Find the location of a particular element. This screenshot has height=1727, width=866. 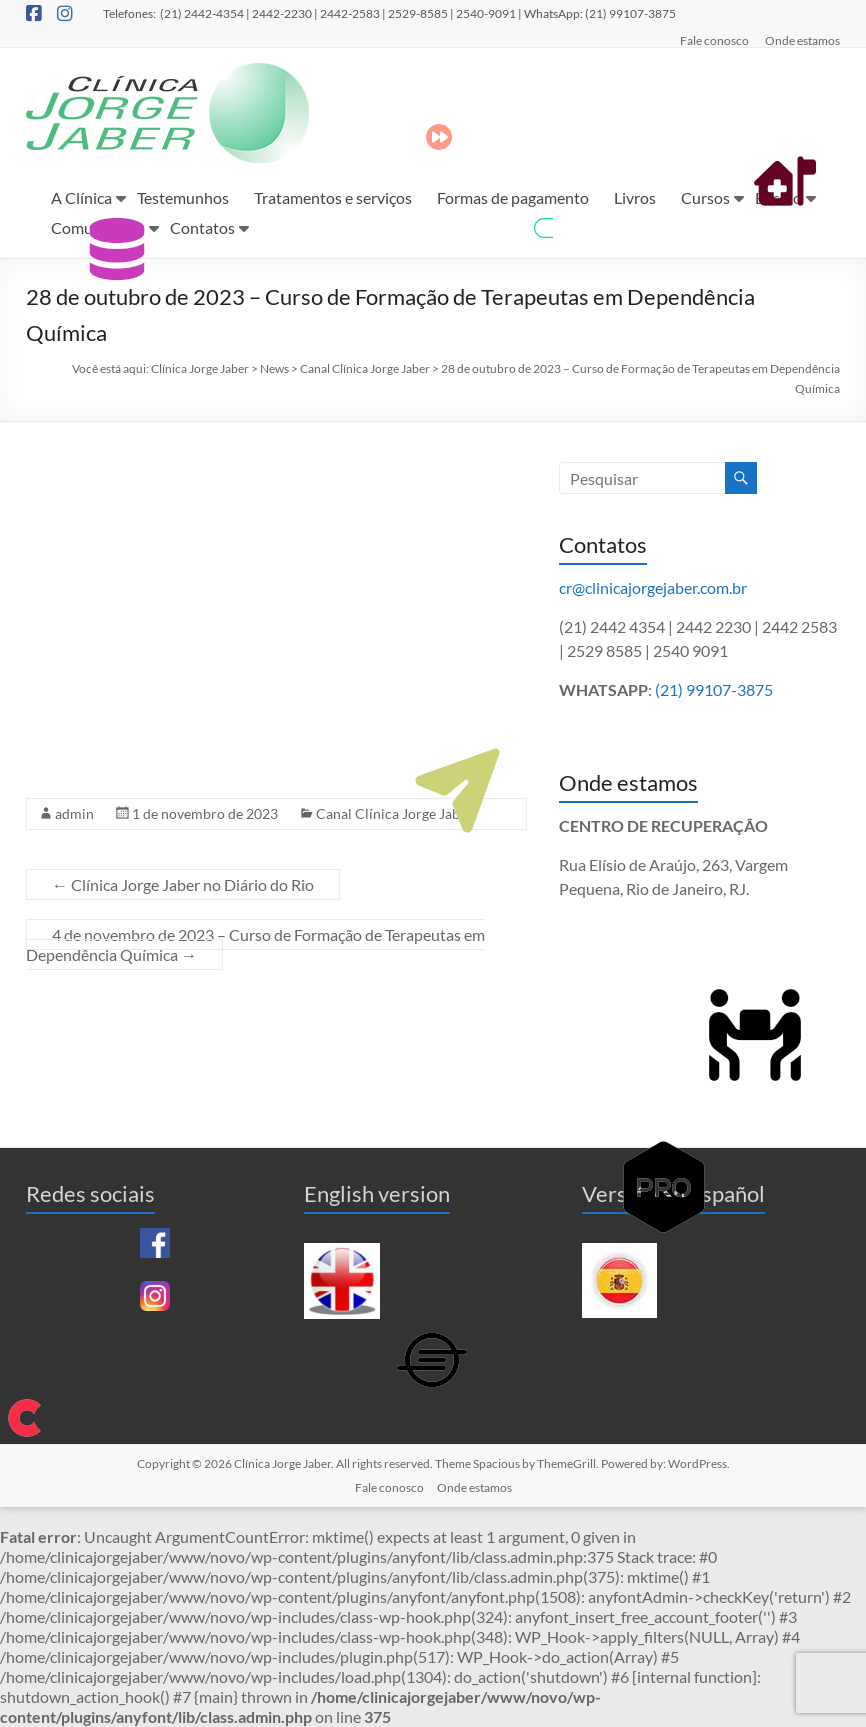

skip forward in media playback is located at coordinates (439, 137).